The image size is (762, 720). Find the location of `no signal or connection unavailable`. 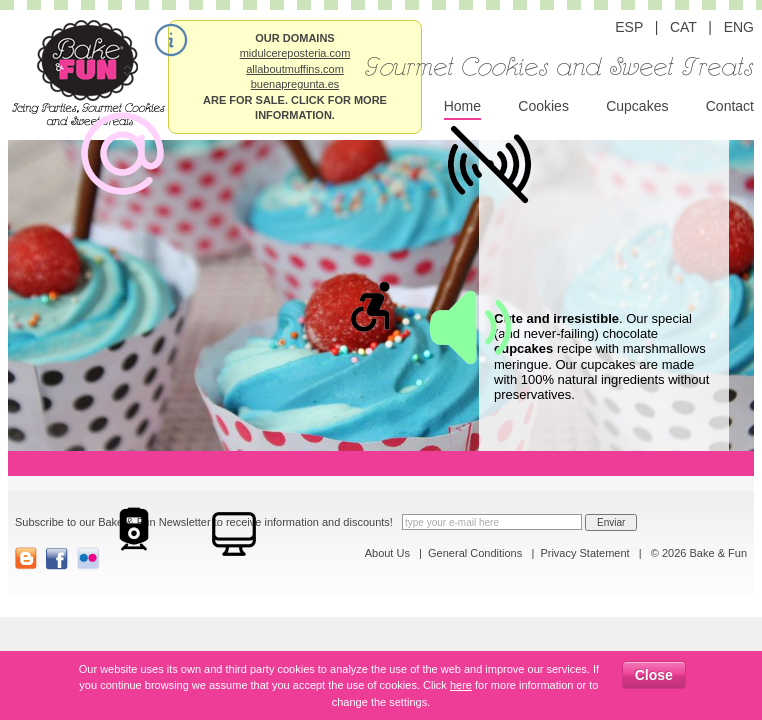

no signal or connection unavailable is located at coordinates (489, 164).